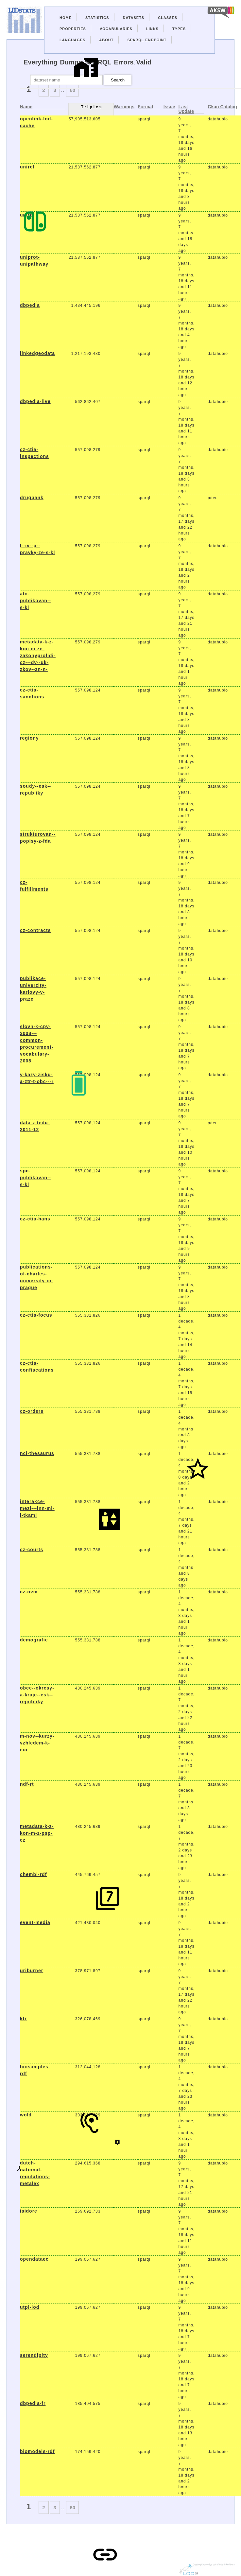 The height and width of the screenshot is (2576, 241). Describe the element at coordinates (35, 221) in the screenshot. I see `access nintendo switch gaming features` at that location.